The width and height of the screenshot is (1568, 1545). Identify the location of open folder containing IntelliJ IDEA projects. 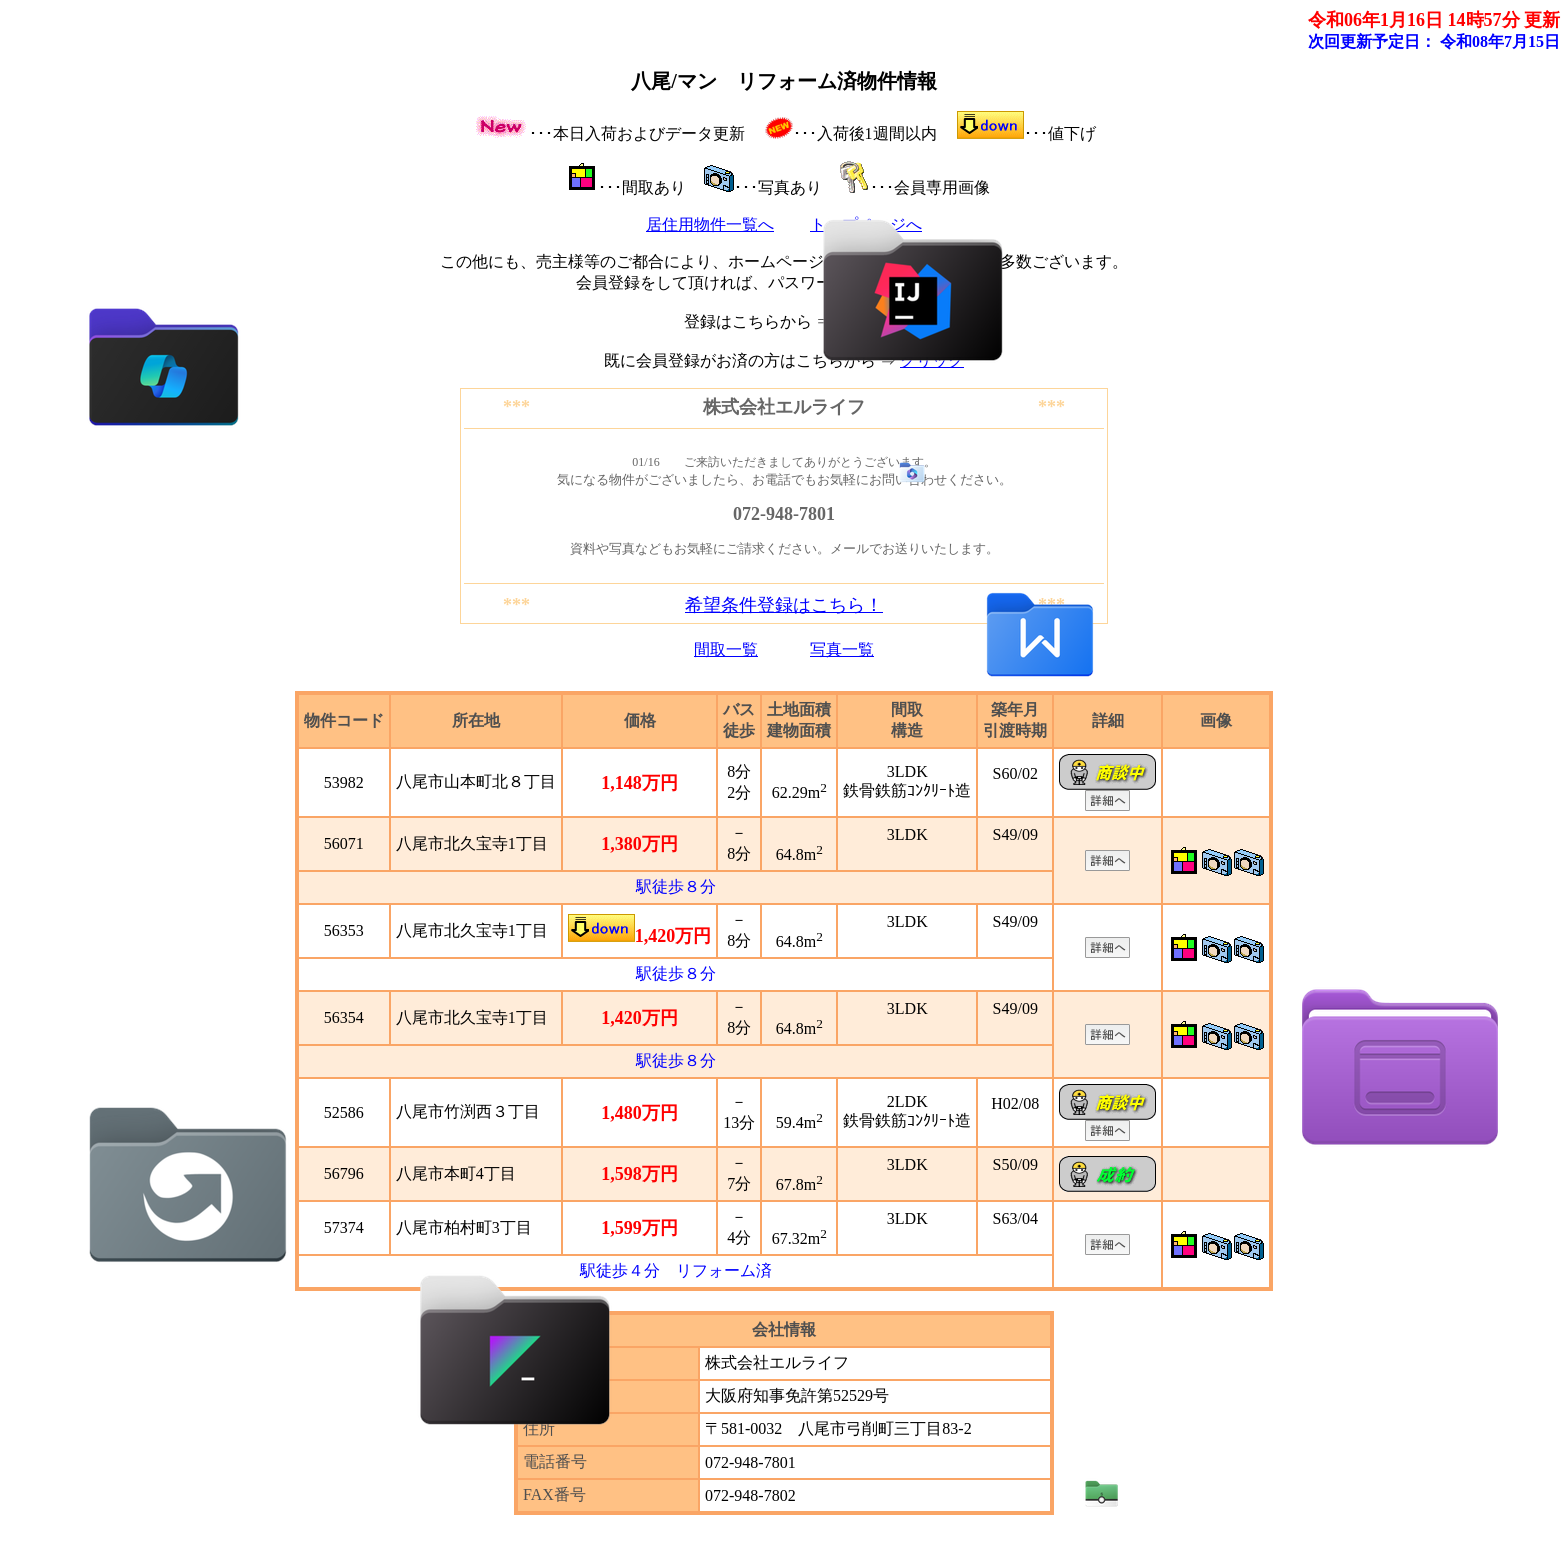
(912, 295).